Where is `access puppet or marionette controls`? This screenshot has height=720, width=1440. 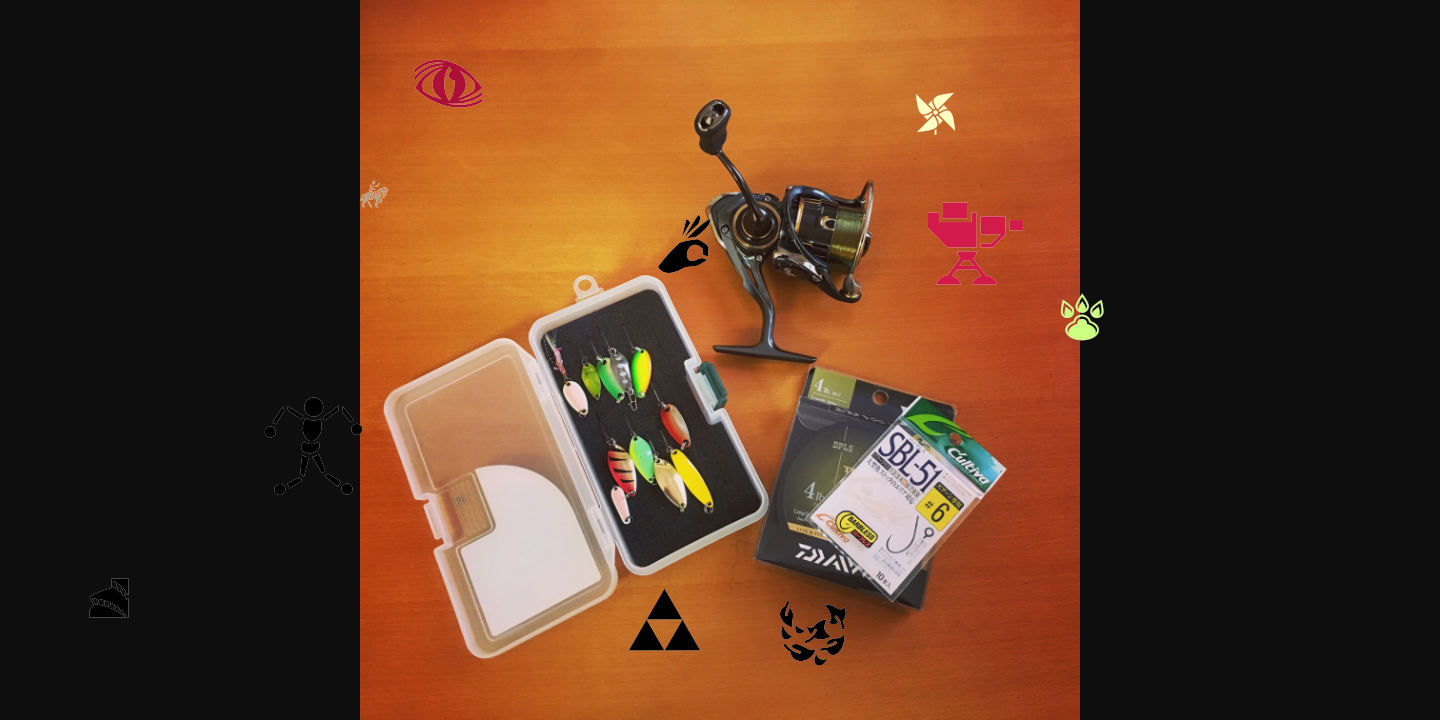 access puppet or marionette controls is located at coordinates (313, 446).